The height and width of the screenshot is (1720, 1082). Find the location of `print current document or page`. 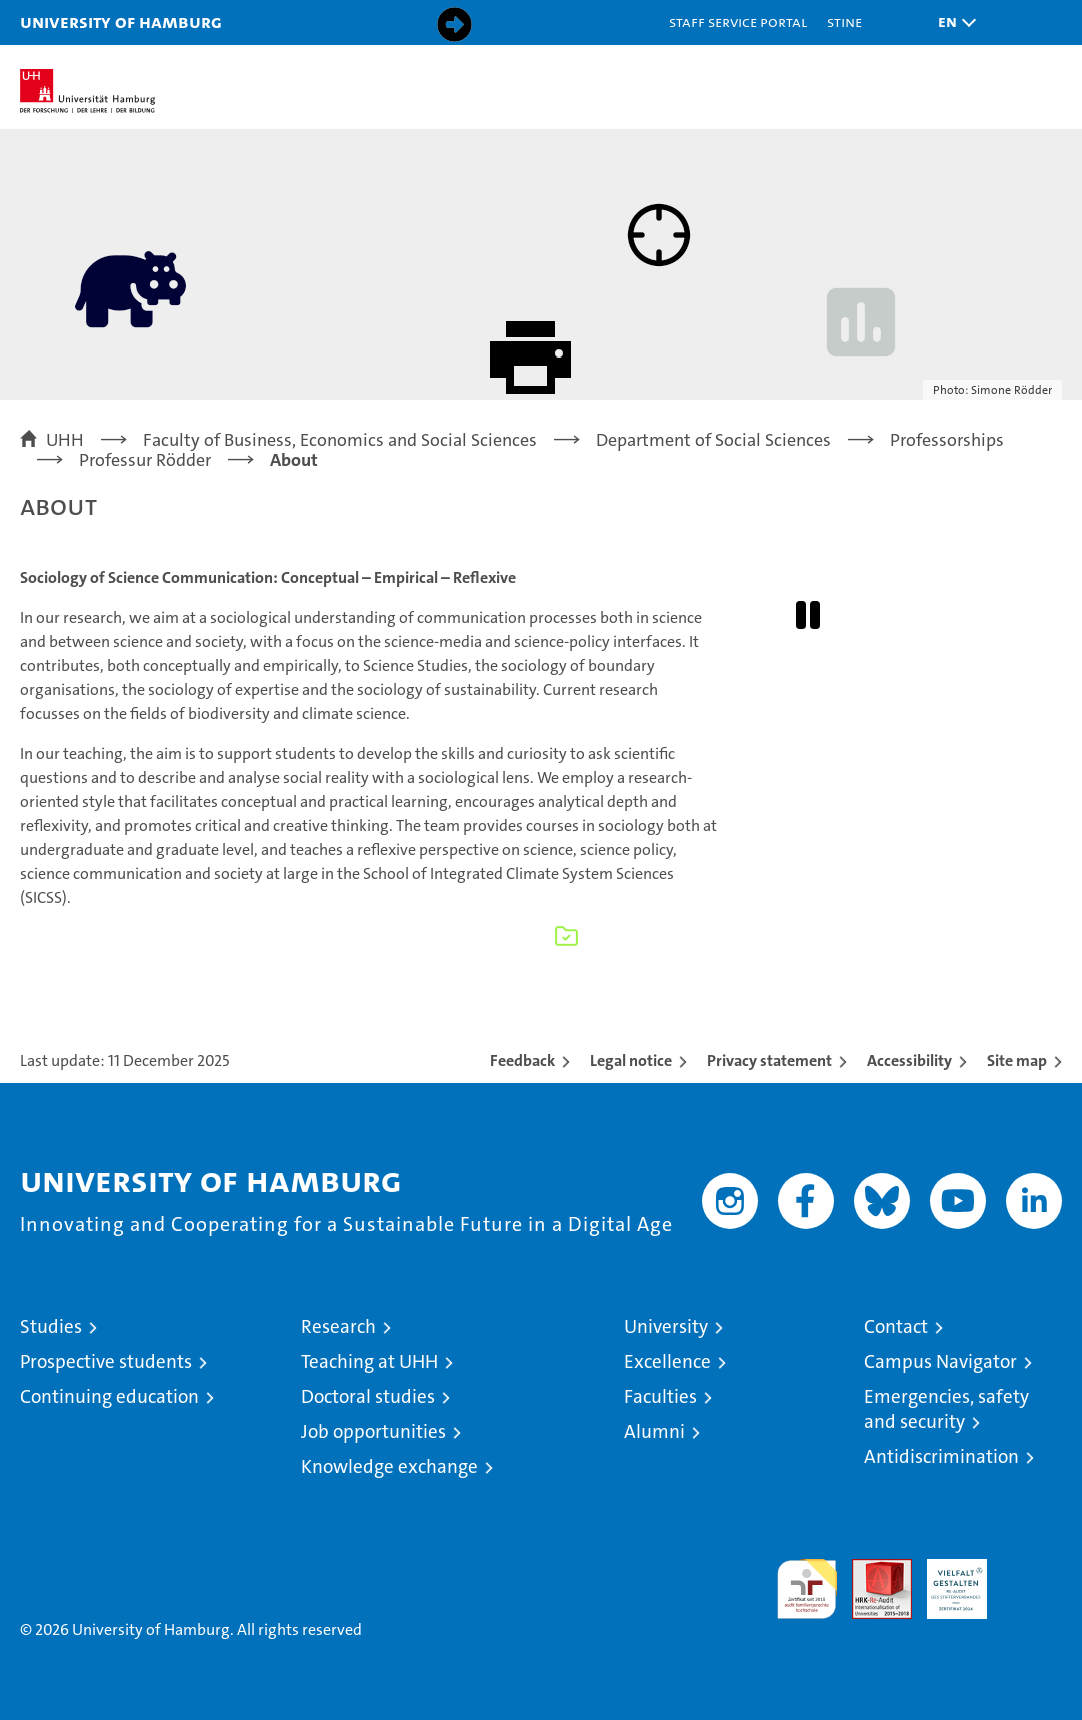

print current document or page is located at coordinates (530, 357).